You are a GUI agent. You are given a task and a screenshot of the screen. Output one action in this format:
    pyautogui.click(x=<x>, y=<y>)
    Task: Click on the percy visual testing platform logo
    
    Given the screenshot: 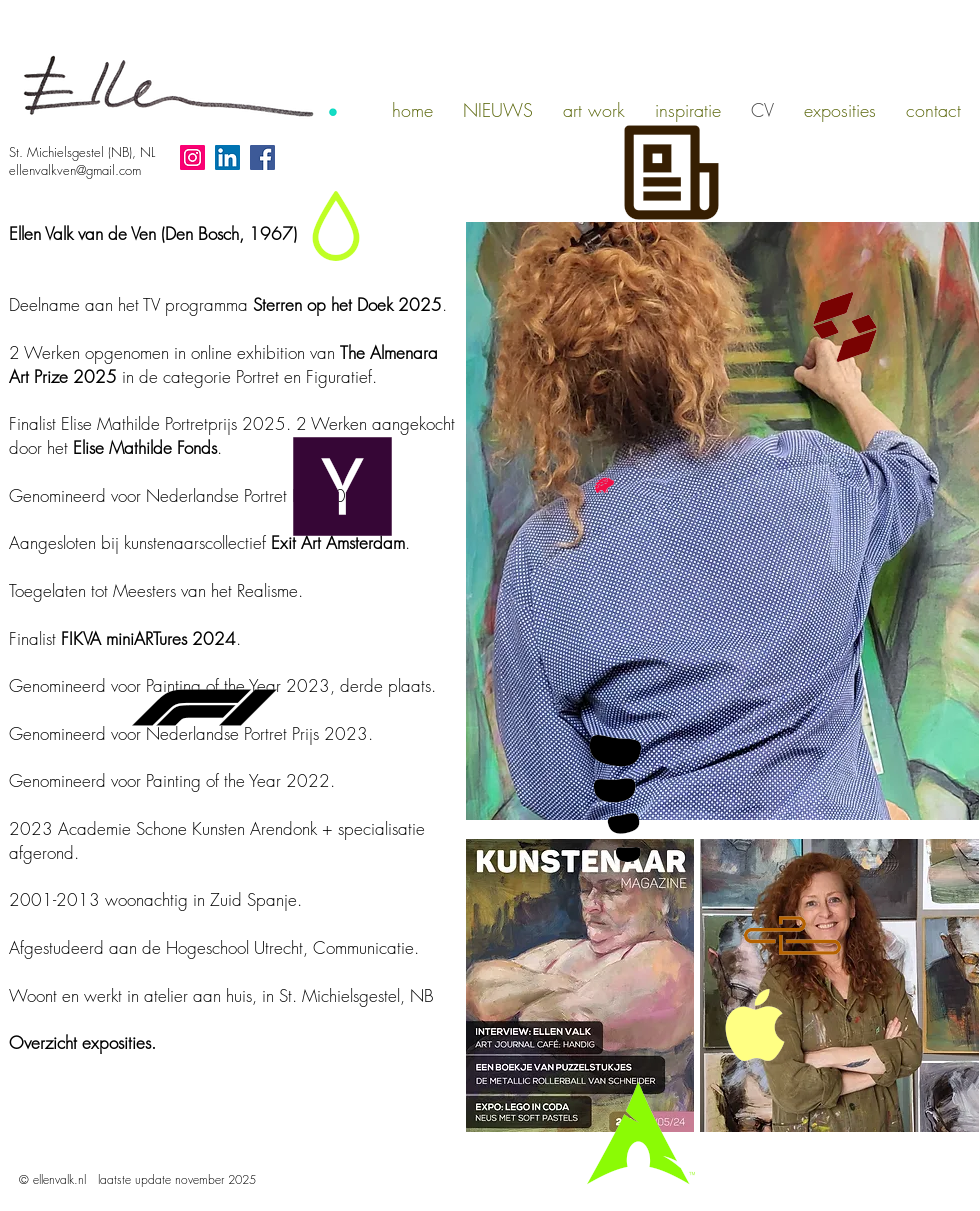 What is the action you would take?
    pyautogui.click(x=604, y=485)
    